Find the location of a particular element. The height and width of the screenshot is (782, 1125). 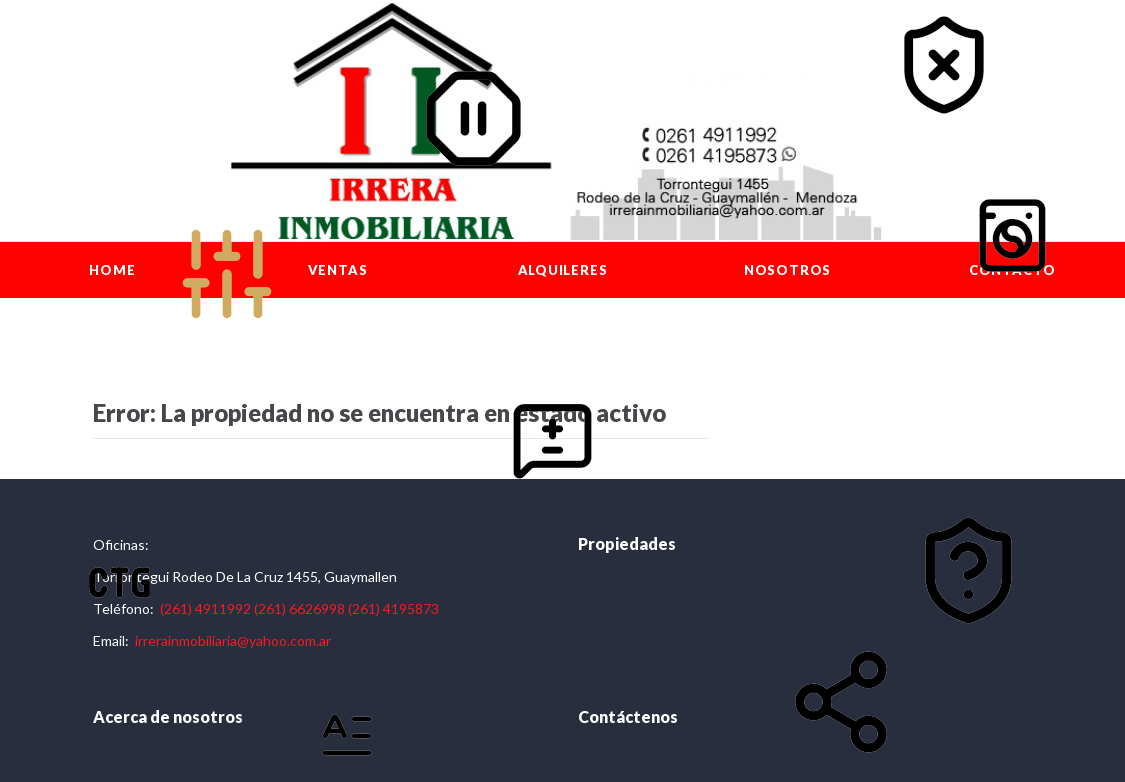

cotangent function in a math or calculator app is located at coordinates (119, 582).